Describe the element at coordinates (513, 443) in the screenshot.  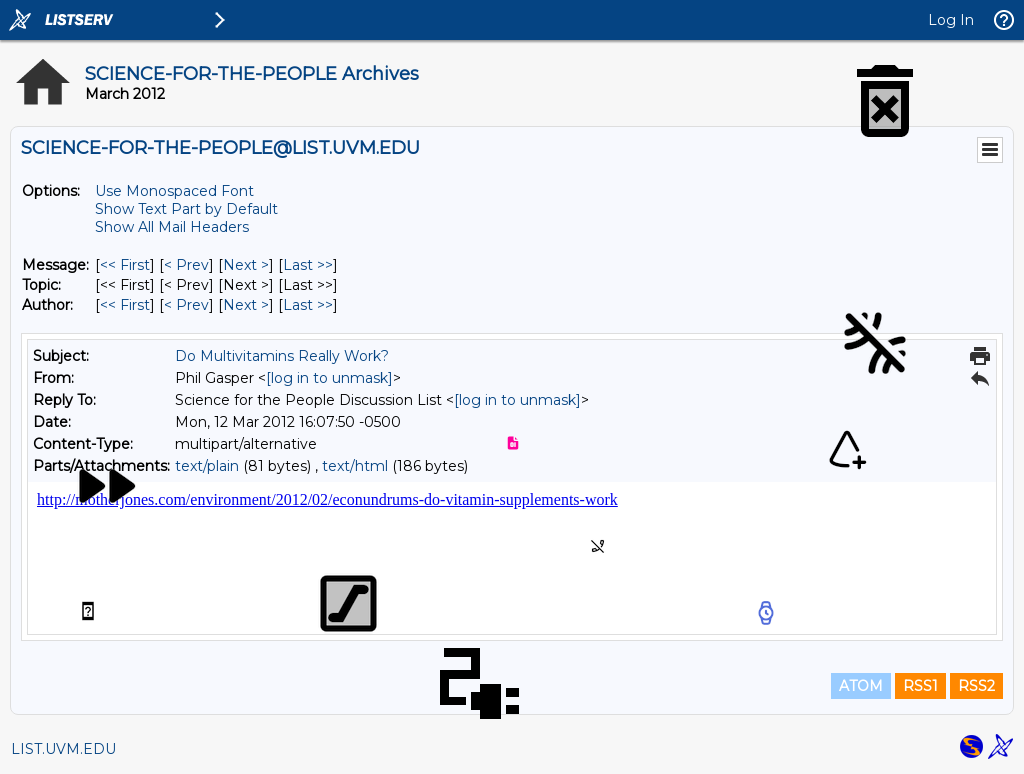
I see `view a file containing numerical data` at that location.